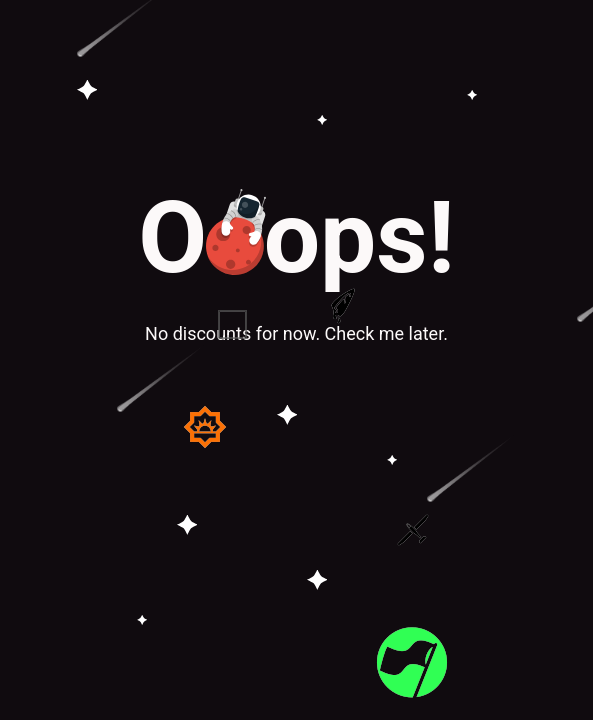 The image size is (593, 720). What do you see at coordinates (413, 530) in the screenshot?
I see `access glider or sailplane activities` at bounding box center [413, 530].